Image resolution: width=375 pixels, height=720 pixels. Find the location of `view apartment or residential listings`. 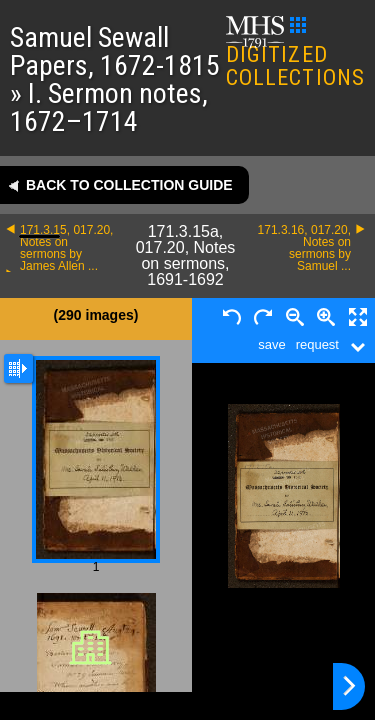

view apartment or residential listings is located at coordinates (90, 647).